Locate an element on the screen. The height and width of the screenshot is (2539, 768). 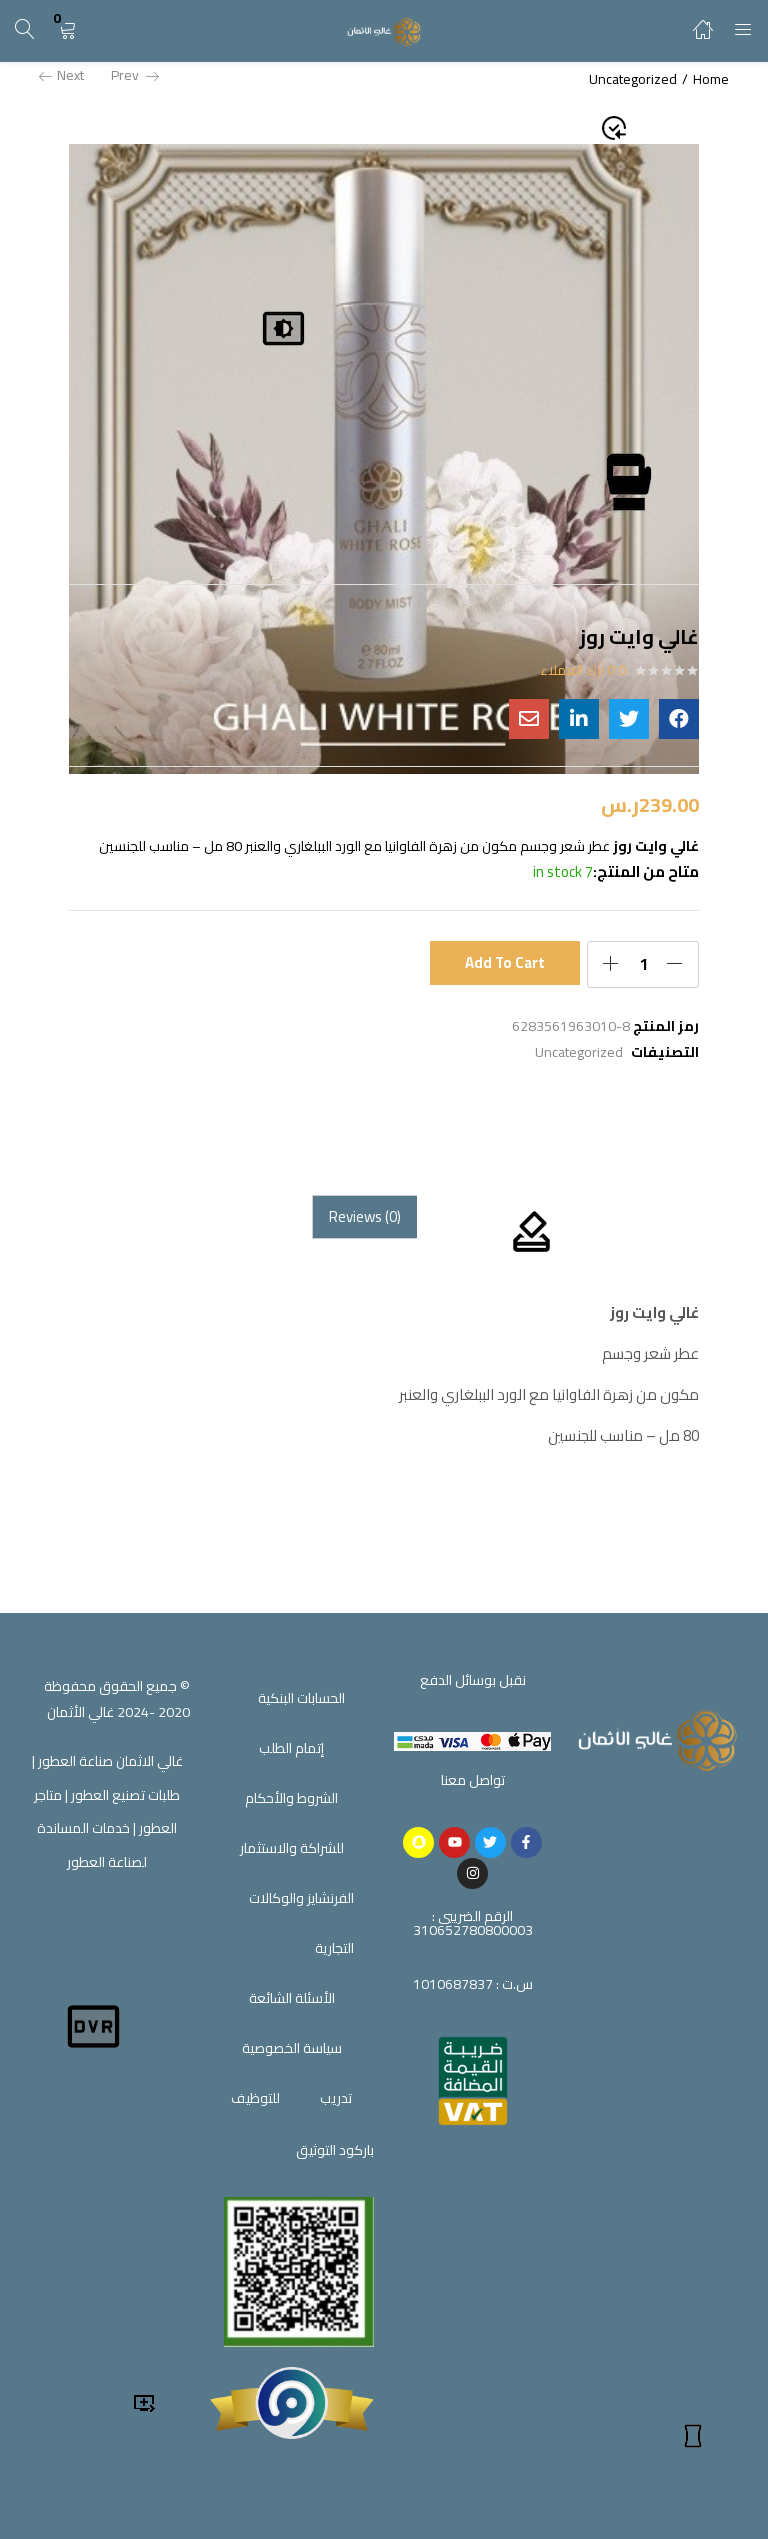
access DVR recordings is located at coordinates (93, 2026).